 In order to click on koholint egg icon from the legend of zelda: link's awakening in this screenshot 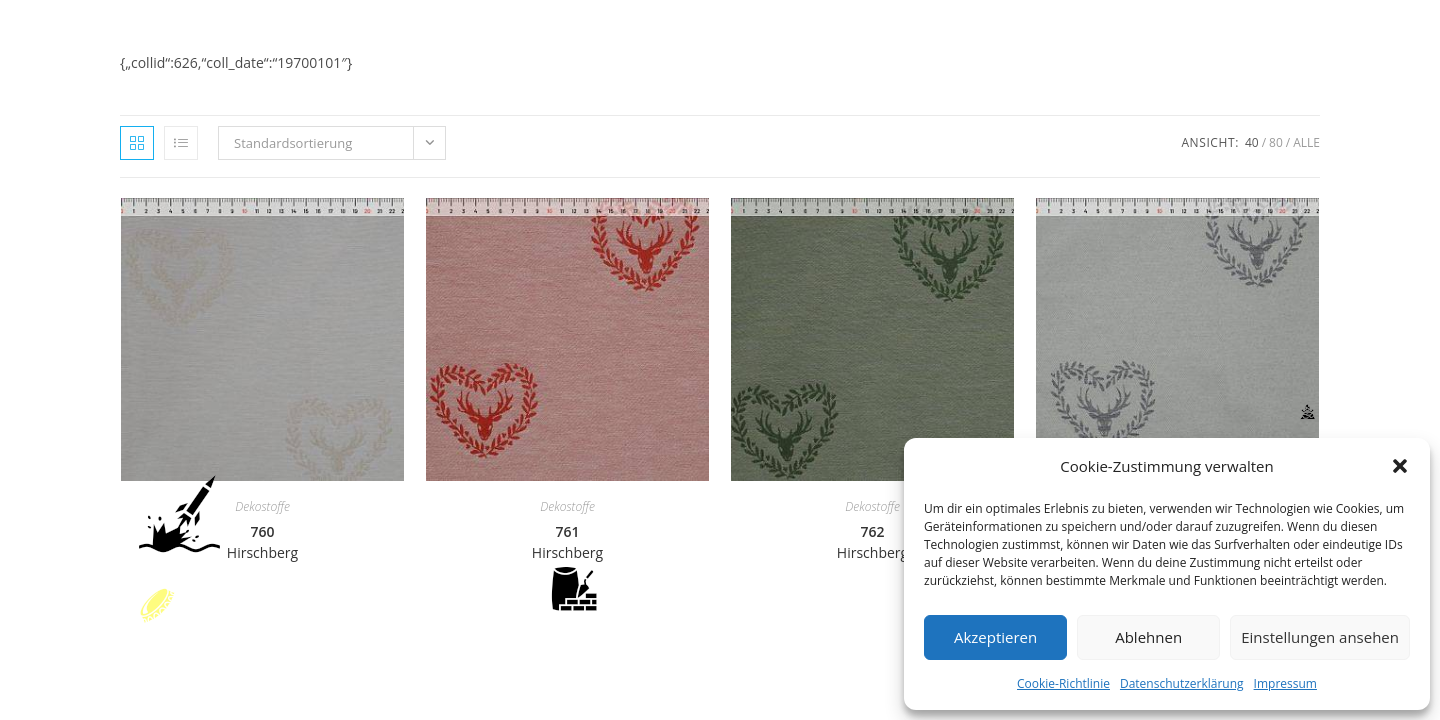, I will do `click(1307, 411)`.